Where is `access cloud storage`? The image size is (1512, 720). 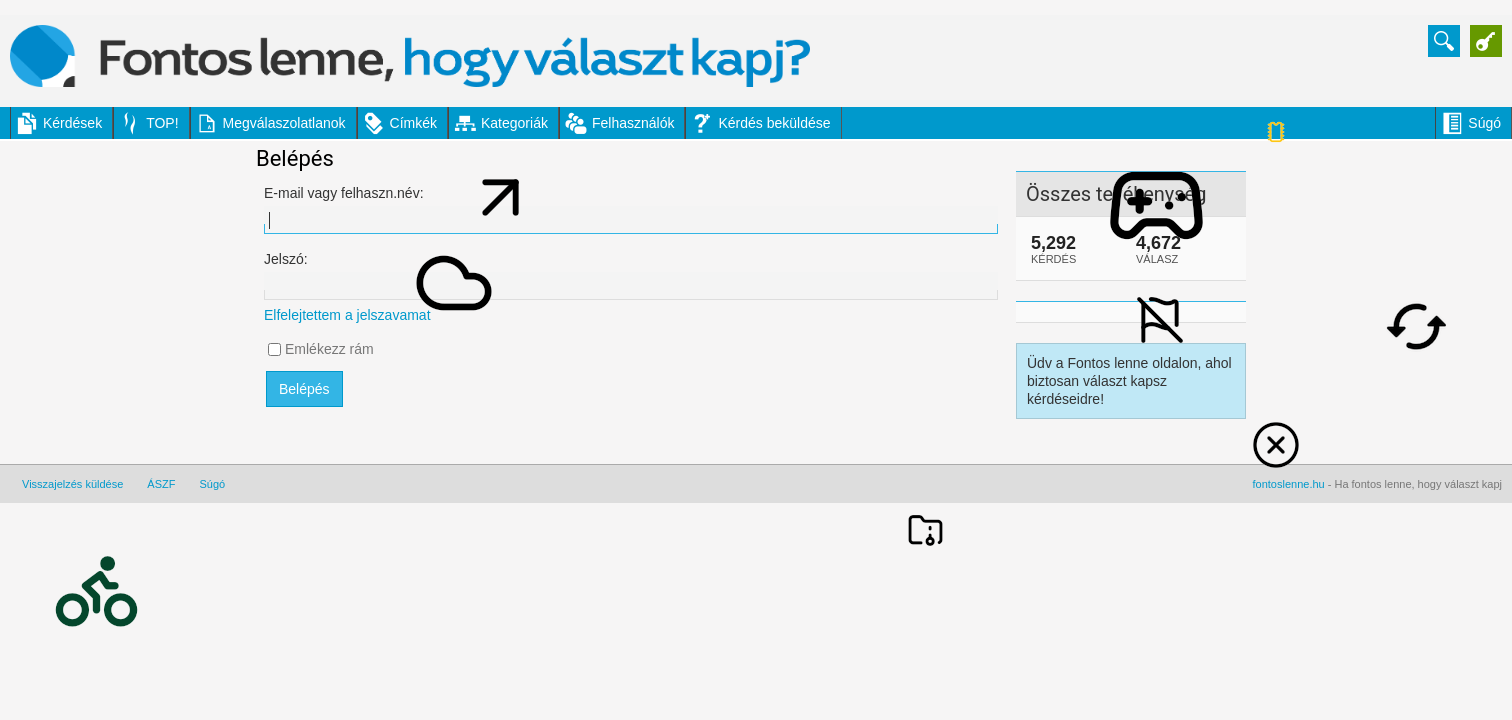 access cloud storage is located at coordinates (454, 283).